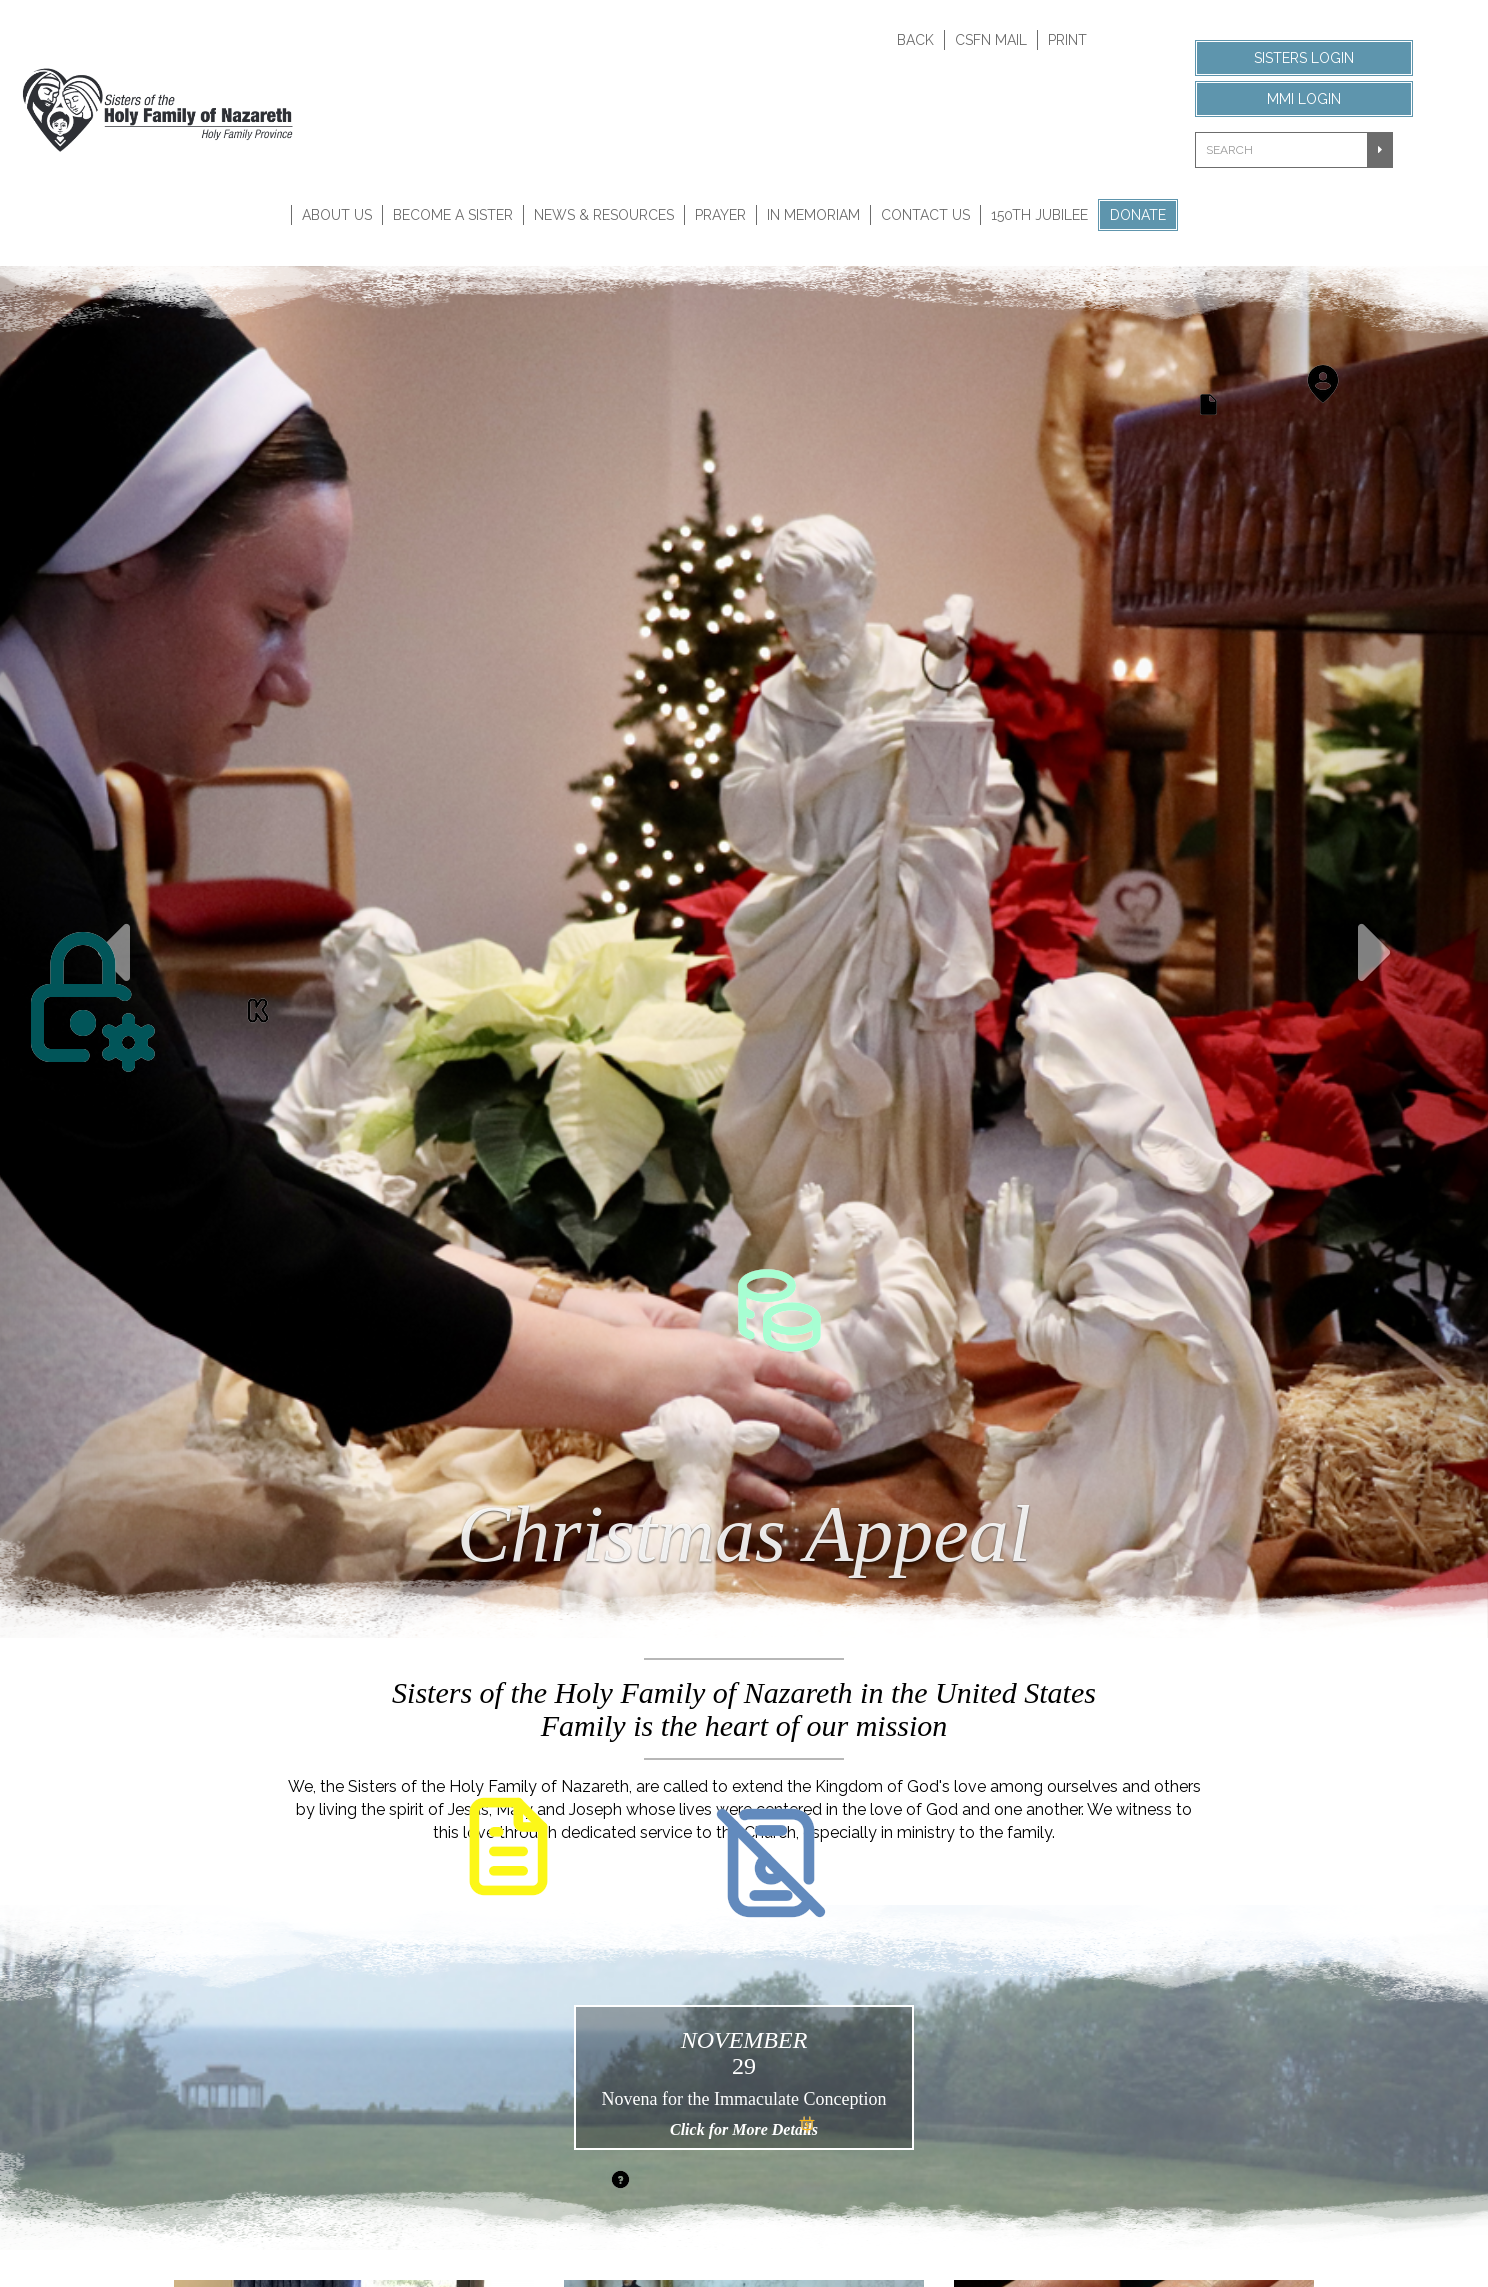 This screenshot has height=2287, width=1488. What do you see at coordinates (620, 2179) in the screenshot?
I see `access help or support information` at bounding box center [620, 2179].